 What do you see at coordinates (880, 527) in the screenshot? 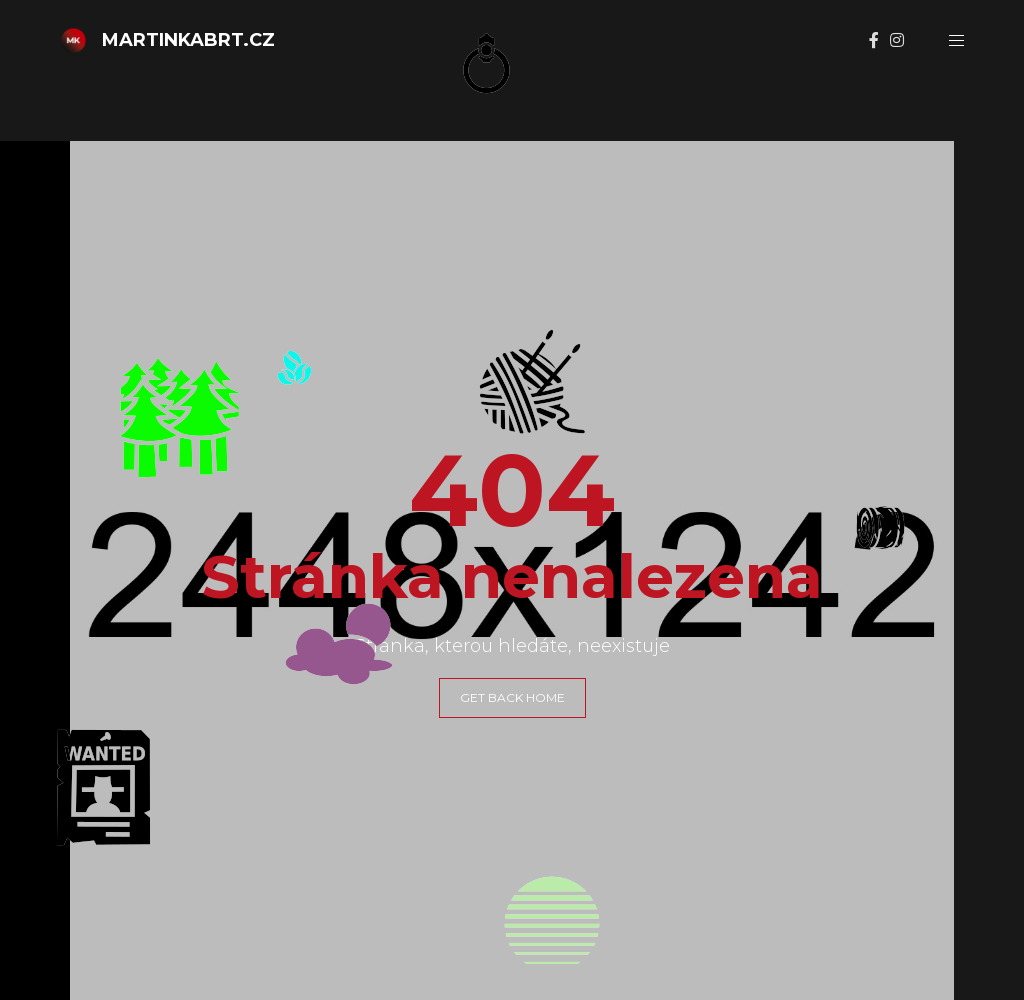
I see `hay bale resource in farming simulation game` at bounding box center [880, 527].